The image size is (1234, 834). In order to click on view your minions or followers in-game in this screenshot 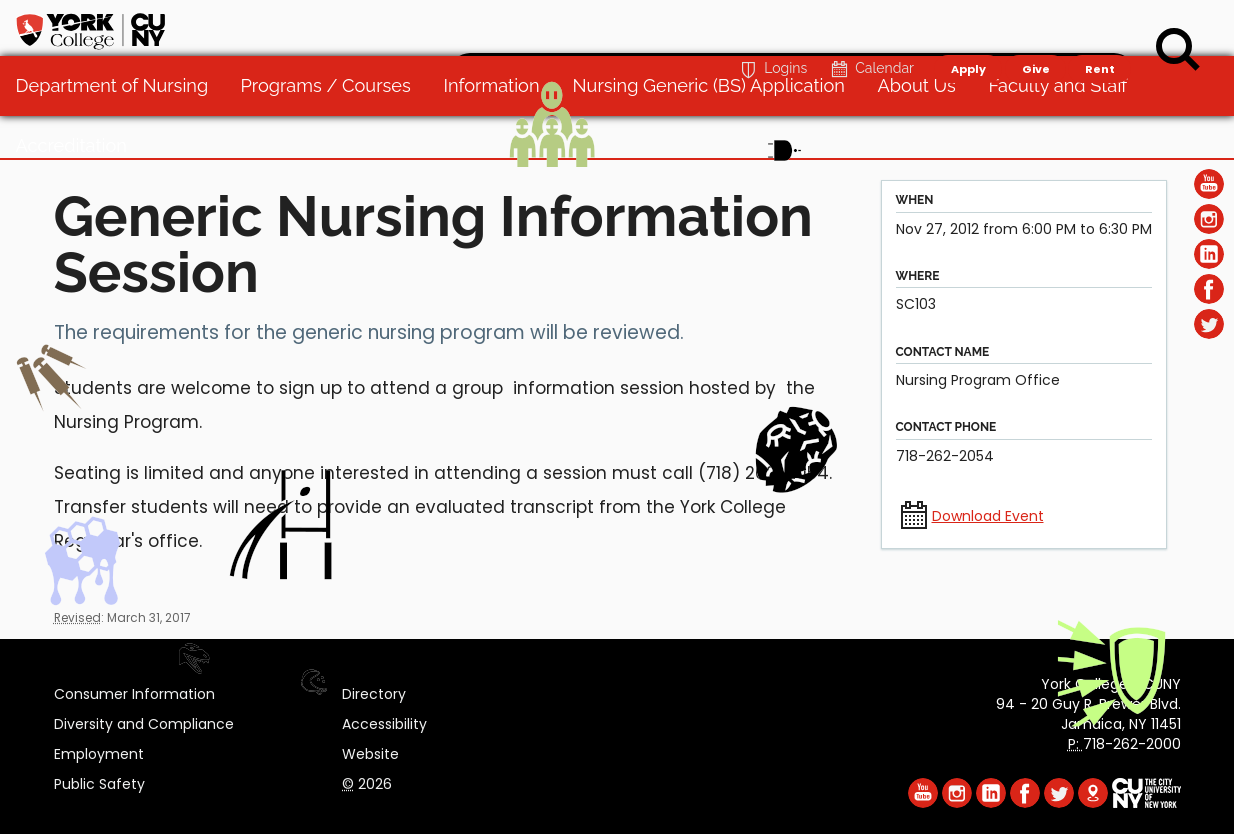, I will do `click(552, 124)`.